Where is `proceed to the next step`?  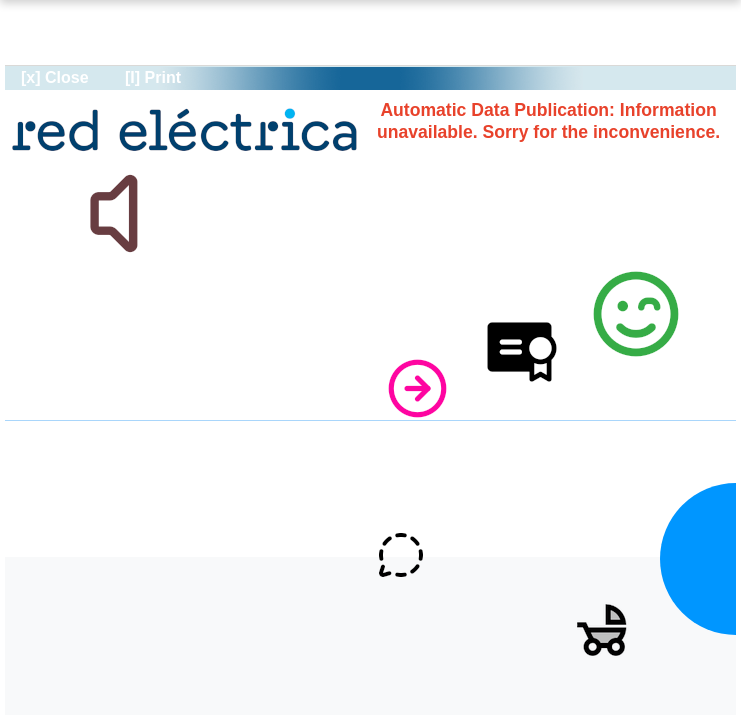 proceed to the next step is located at coordinates (417, 388).